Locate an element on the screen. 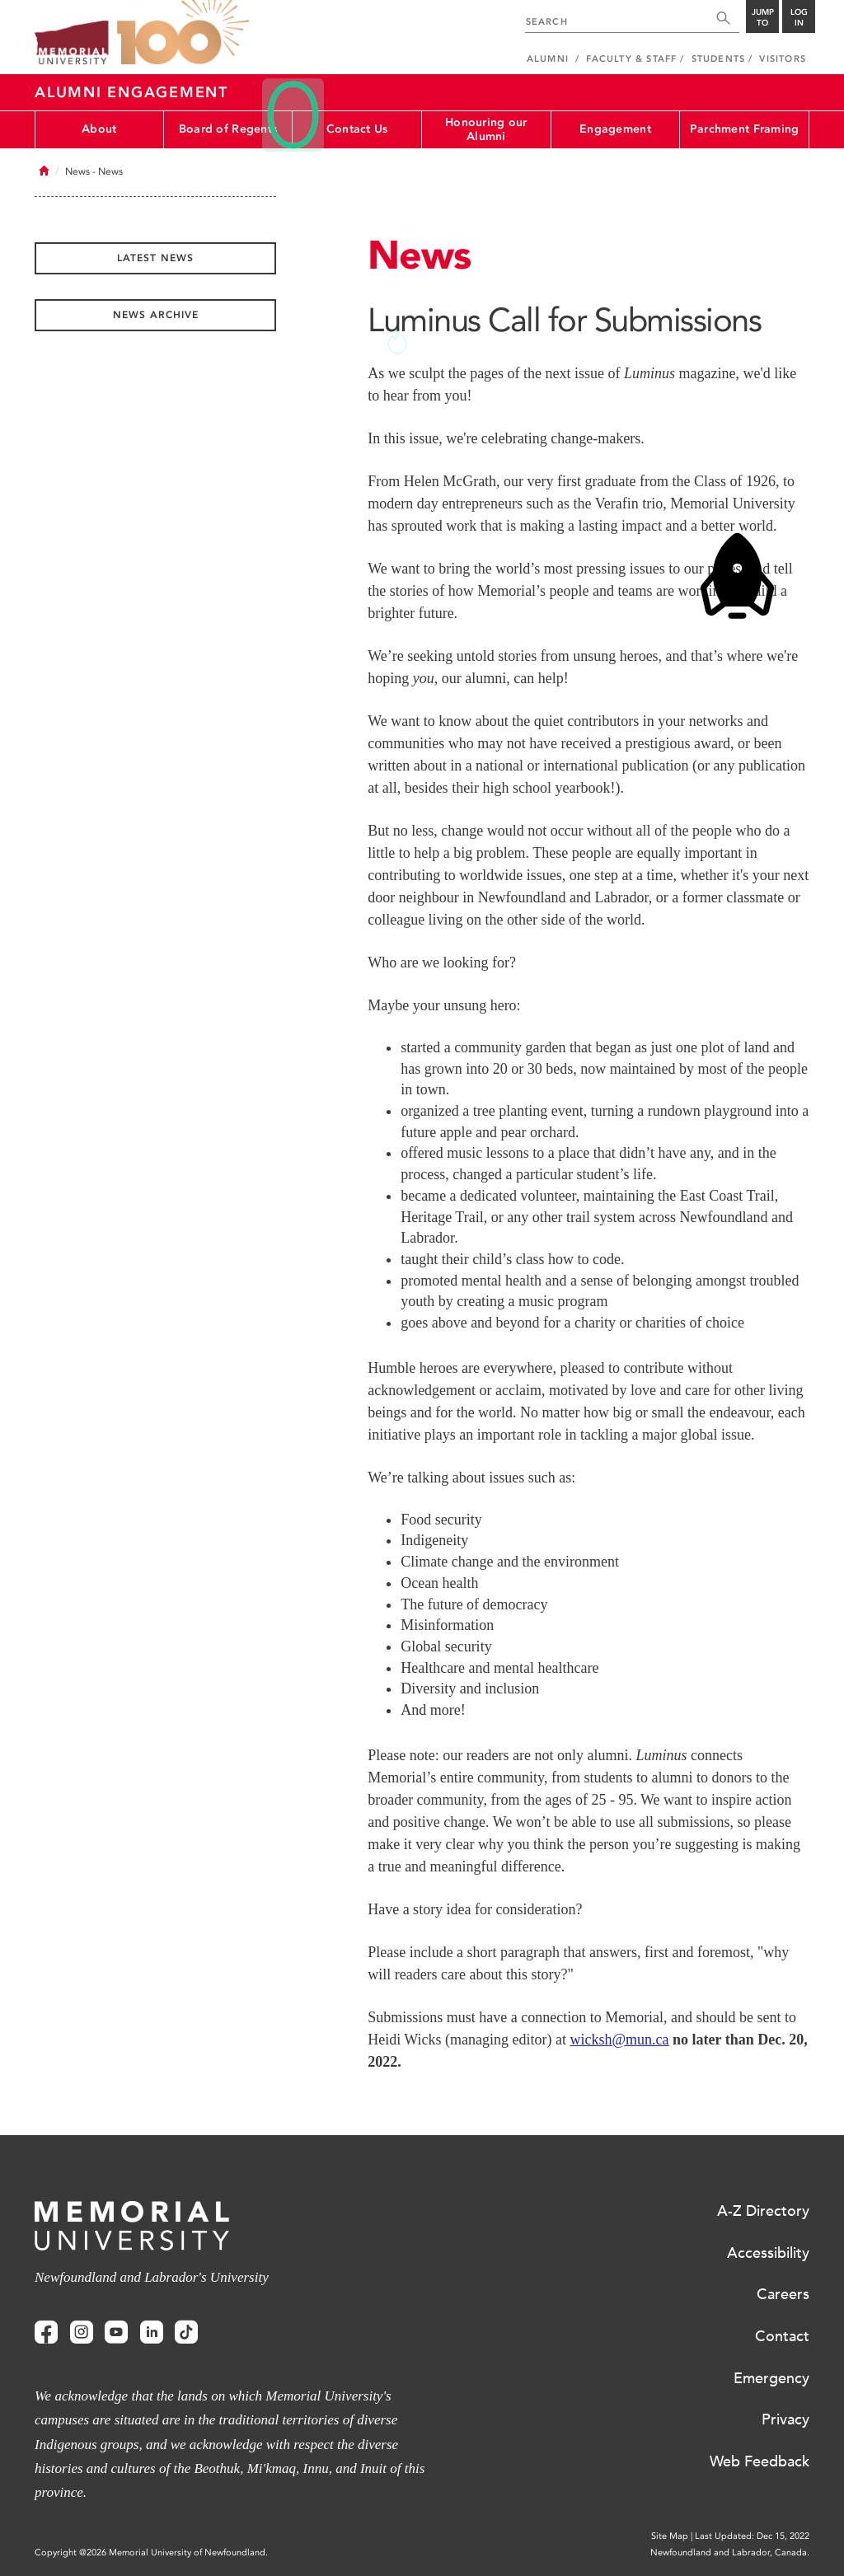 The image size is (844, 2576). represents the number zero in a numeric input or display is located at coordinates (293, 115).